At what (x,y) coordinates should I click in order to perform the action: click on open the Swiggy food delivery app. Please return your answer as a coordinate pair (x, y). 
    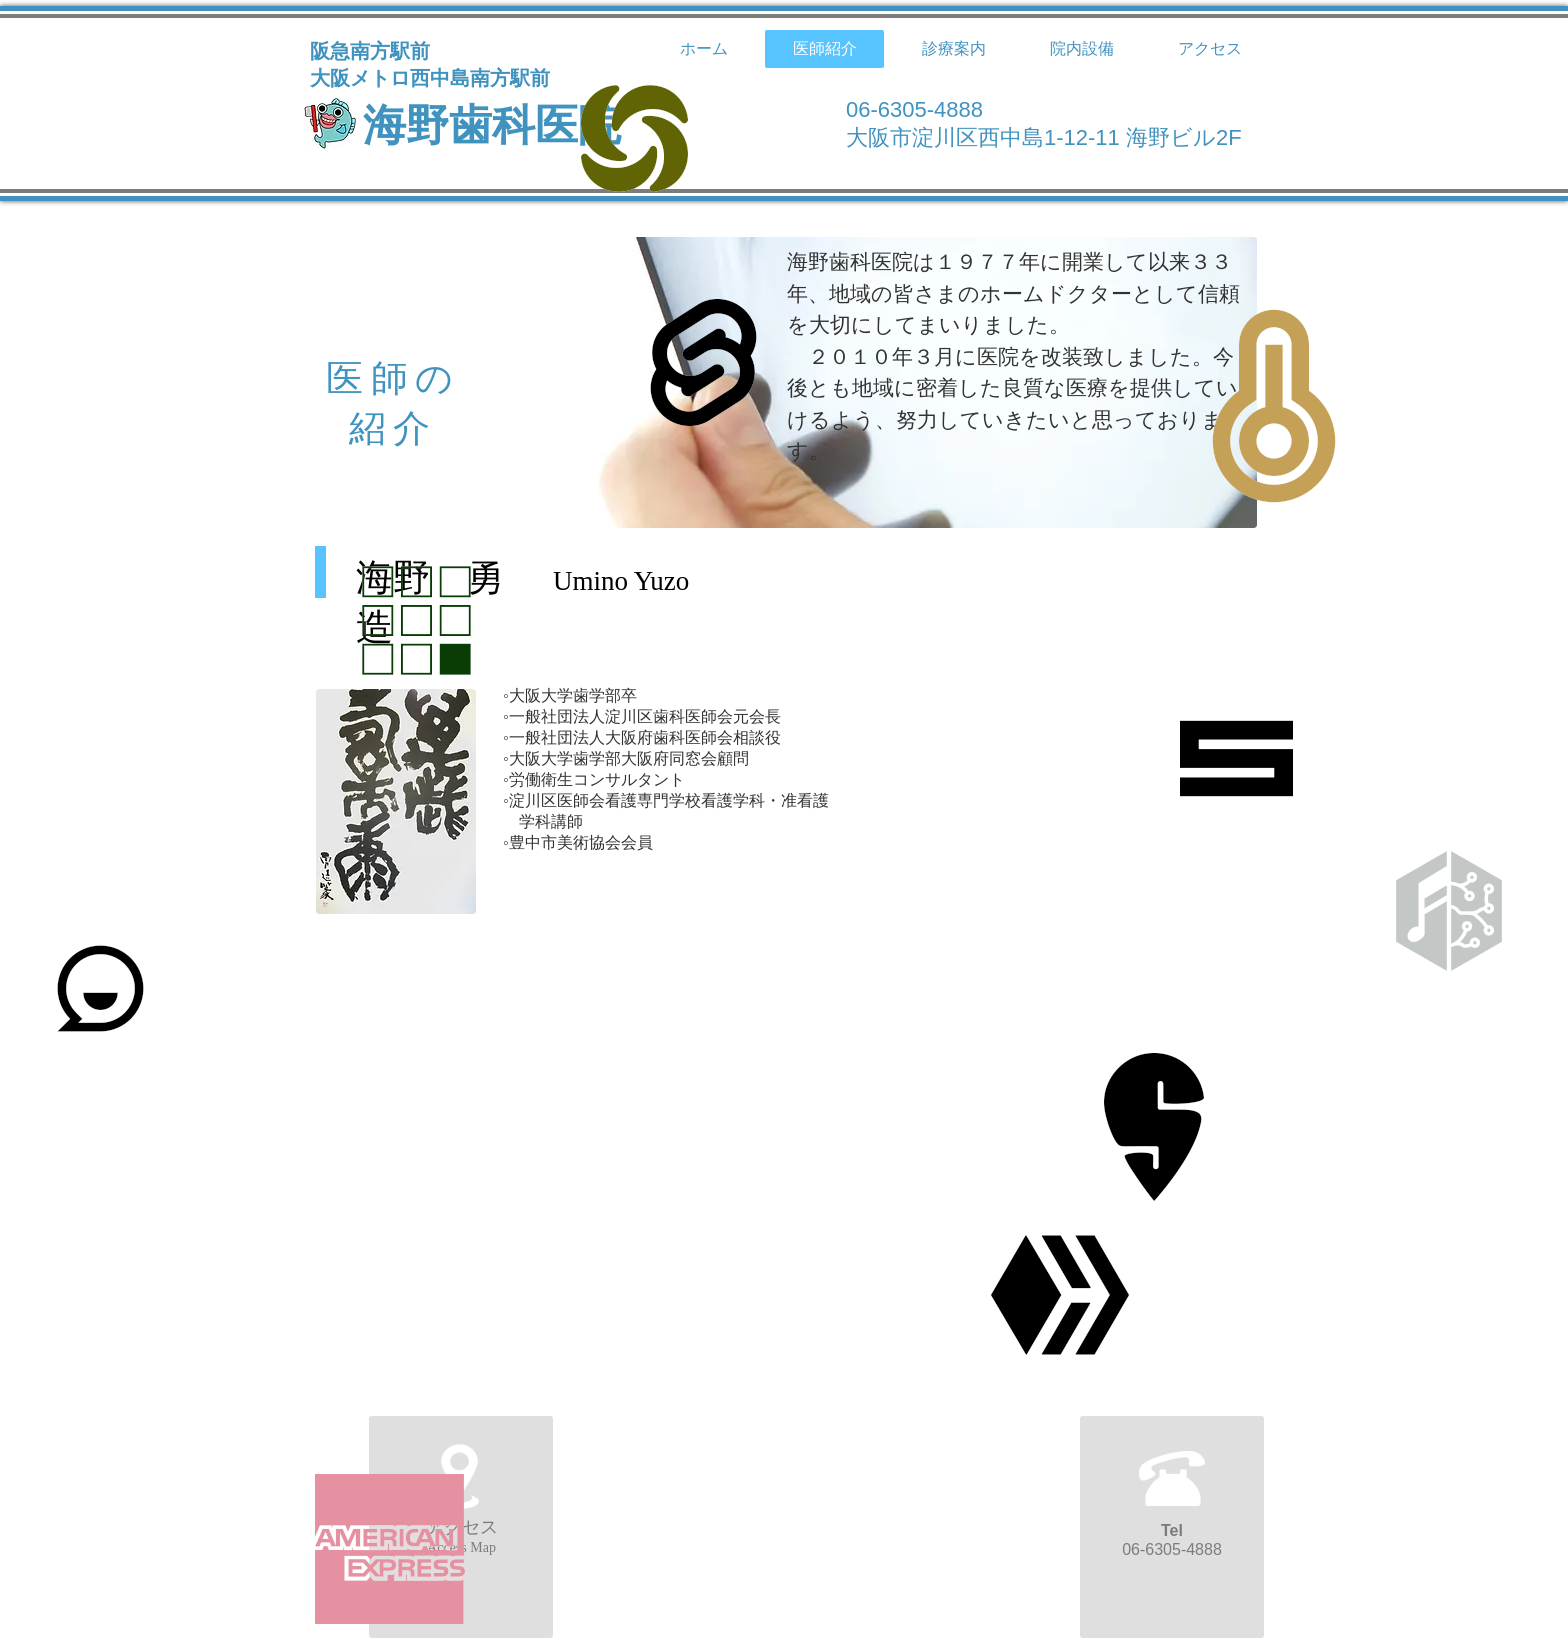
    Looking at the image, I should click on (1154, 1127).